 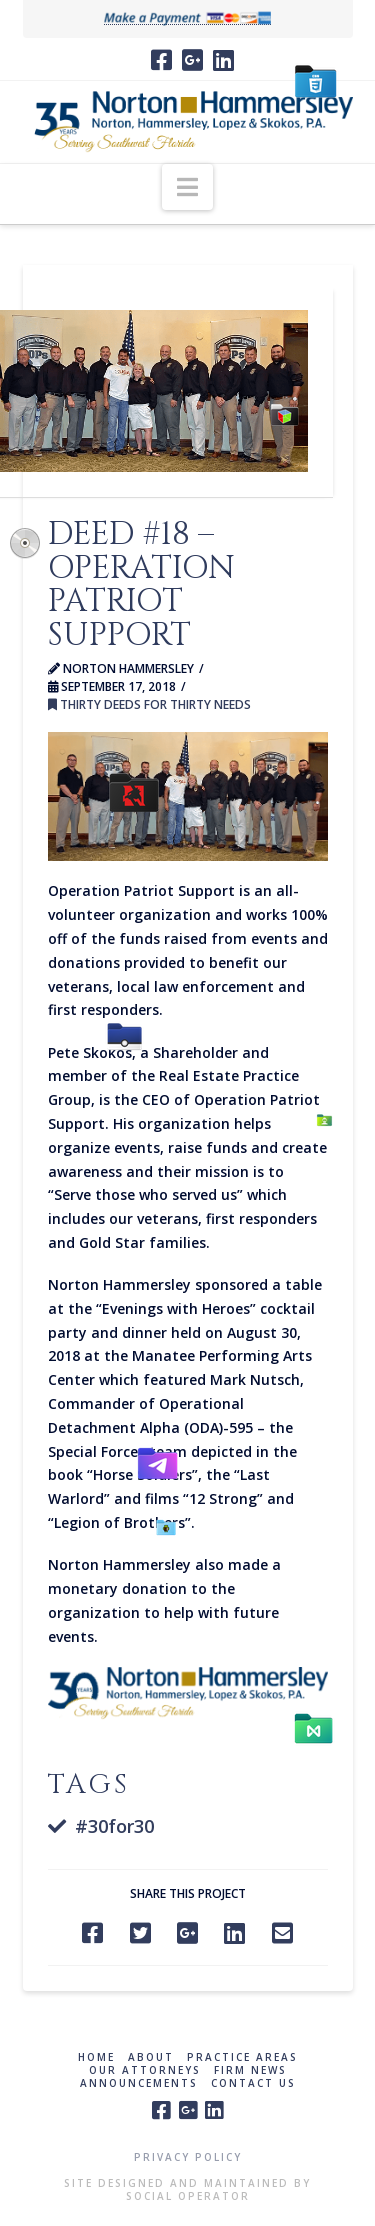 I want to click on open telegram downloads folder, so click(x=157, y=1464).